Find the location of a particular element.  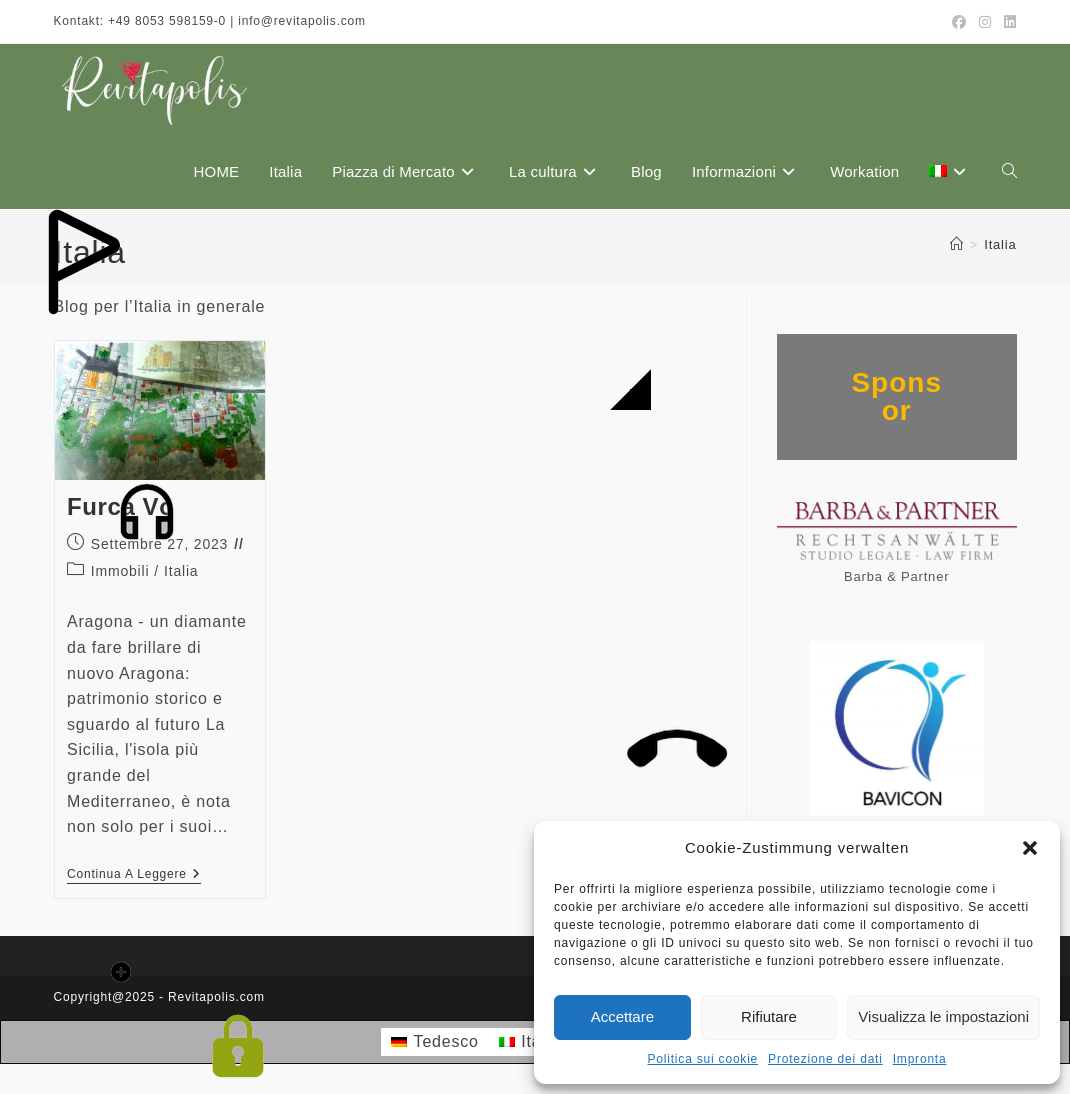

indicates a locked or private channel is located at coordinates (238, 1046).